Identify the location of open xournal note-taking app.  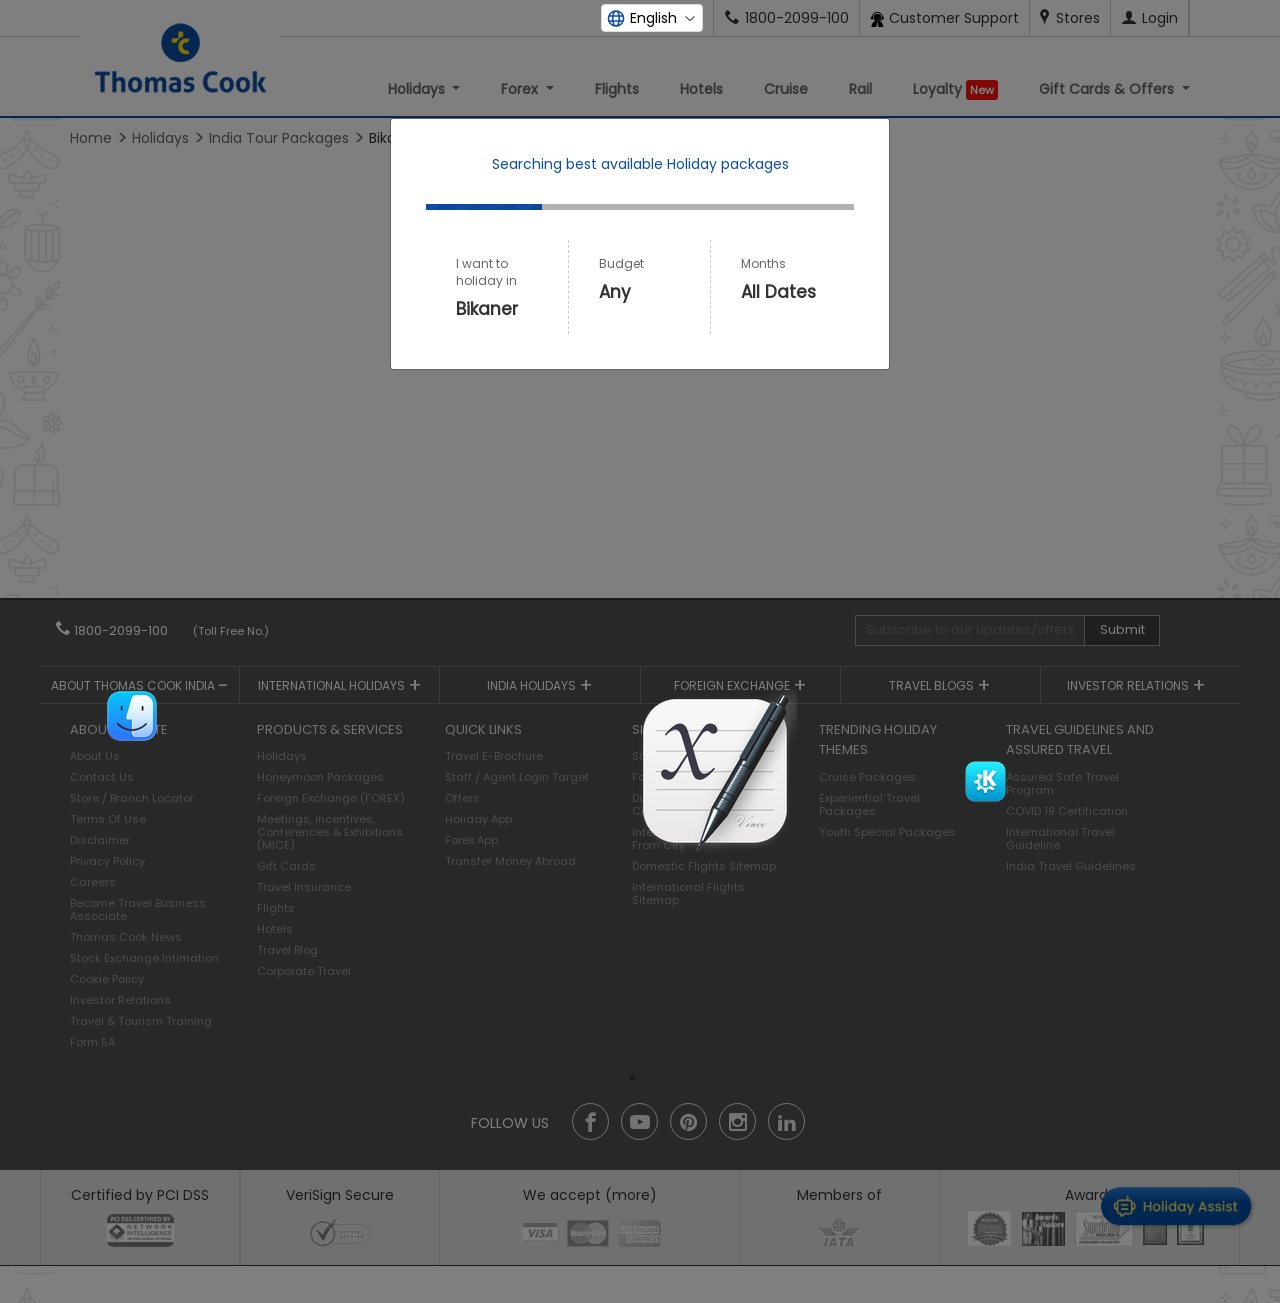
(715, 771).